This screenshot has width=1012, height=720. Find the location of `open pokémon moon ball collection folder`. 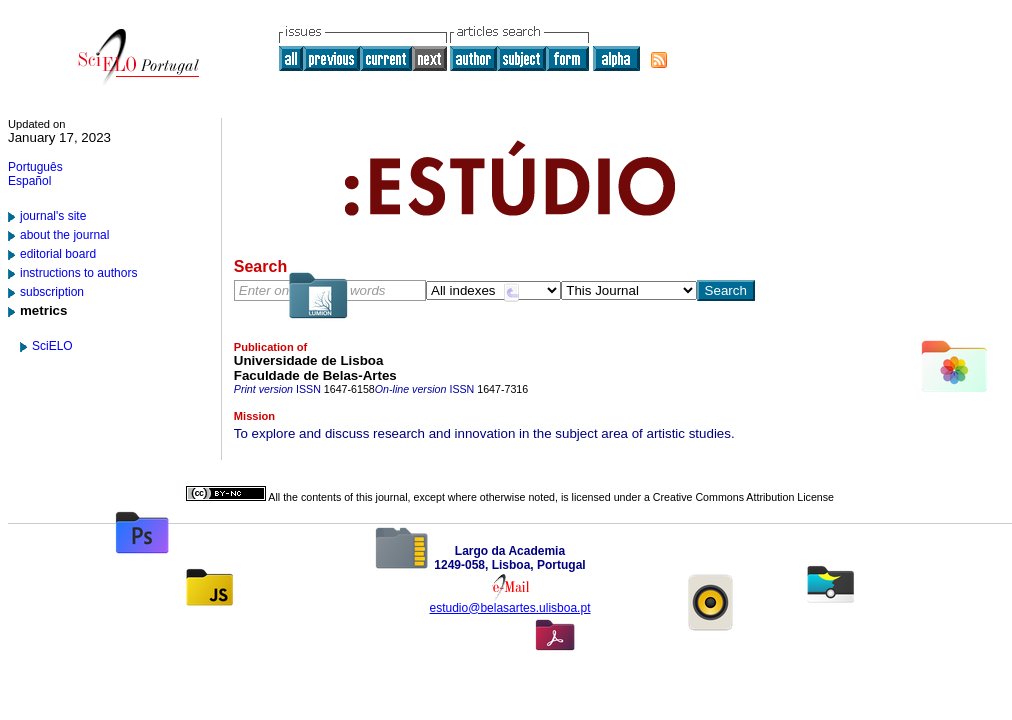

open pokémon moon ball collection folder is located at coordinates (830, 585).